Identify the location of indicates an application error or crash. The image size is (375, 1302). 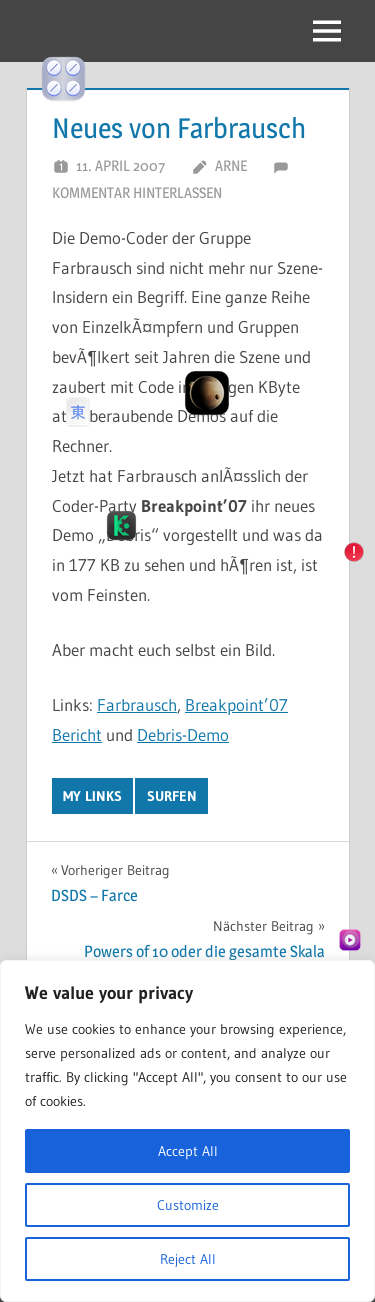
(354, 552).